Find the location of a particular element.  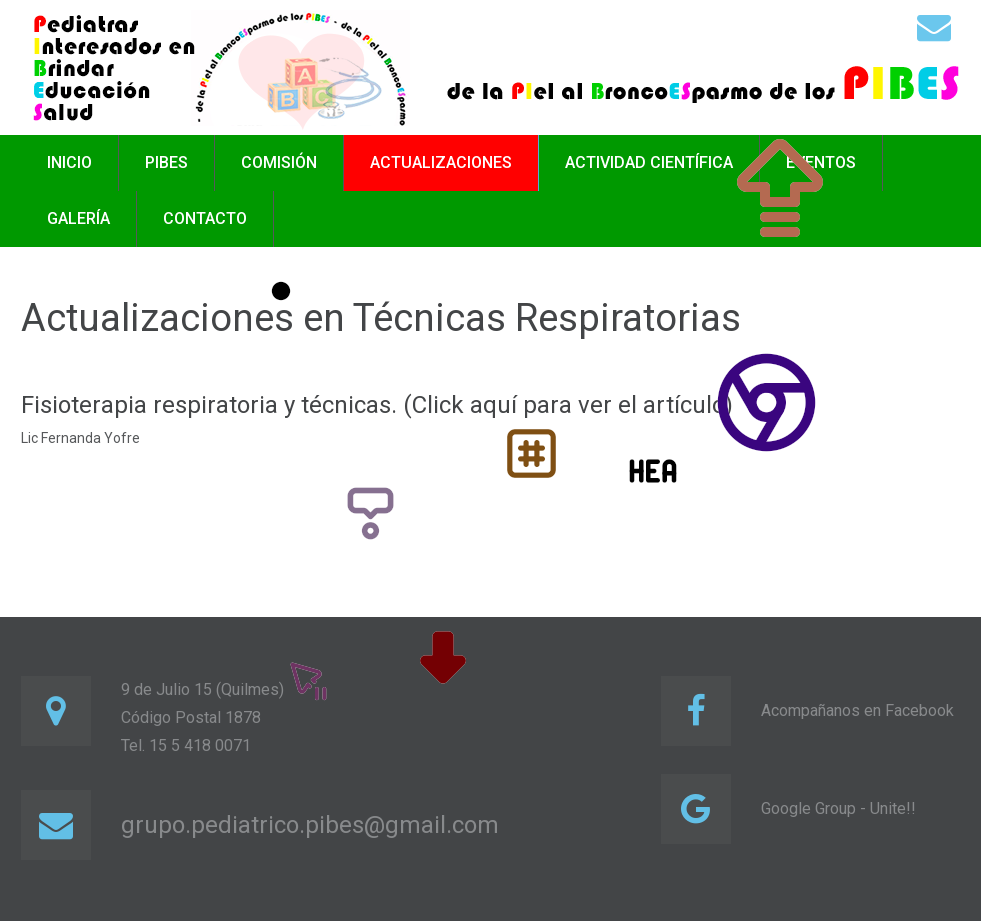

download a file or content is located at coordinates (443, 658).